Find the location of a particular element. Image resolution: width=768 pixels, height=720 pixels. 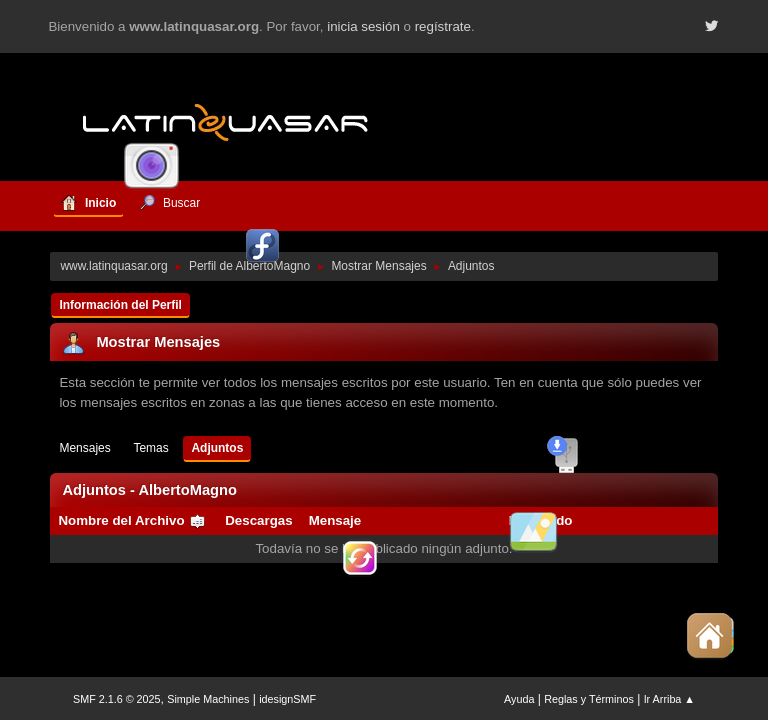

open webcamoid camera application is located at coordinates (151, 165).